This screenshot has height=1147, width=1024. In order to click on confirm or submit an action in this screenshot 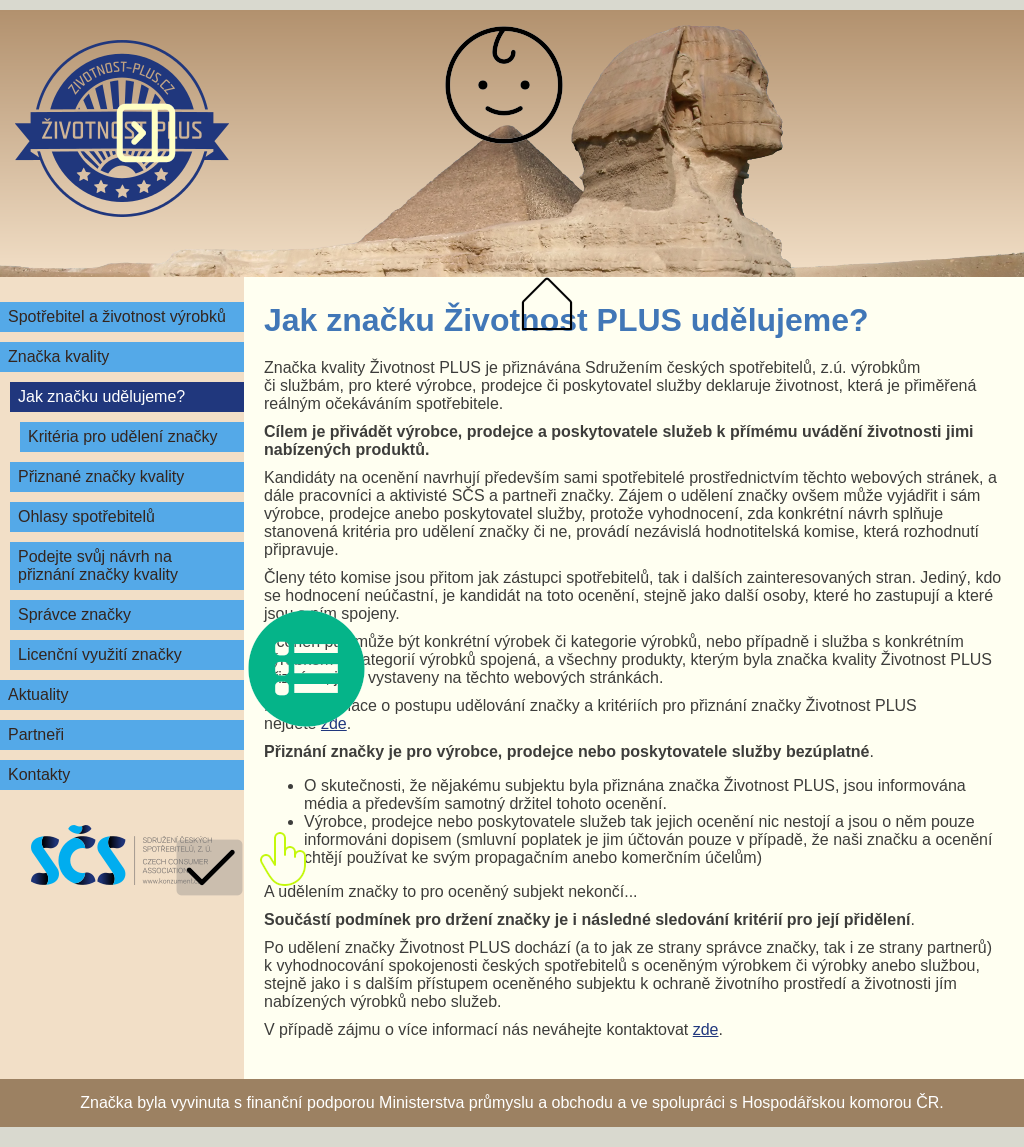, I will do `click(209, 867)`.